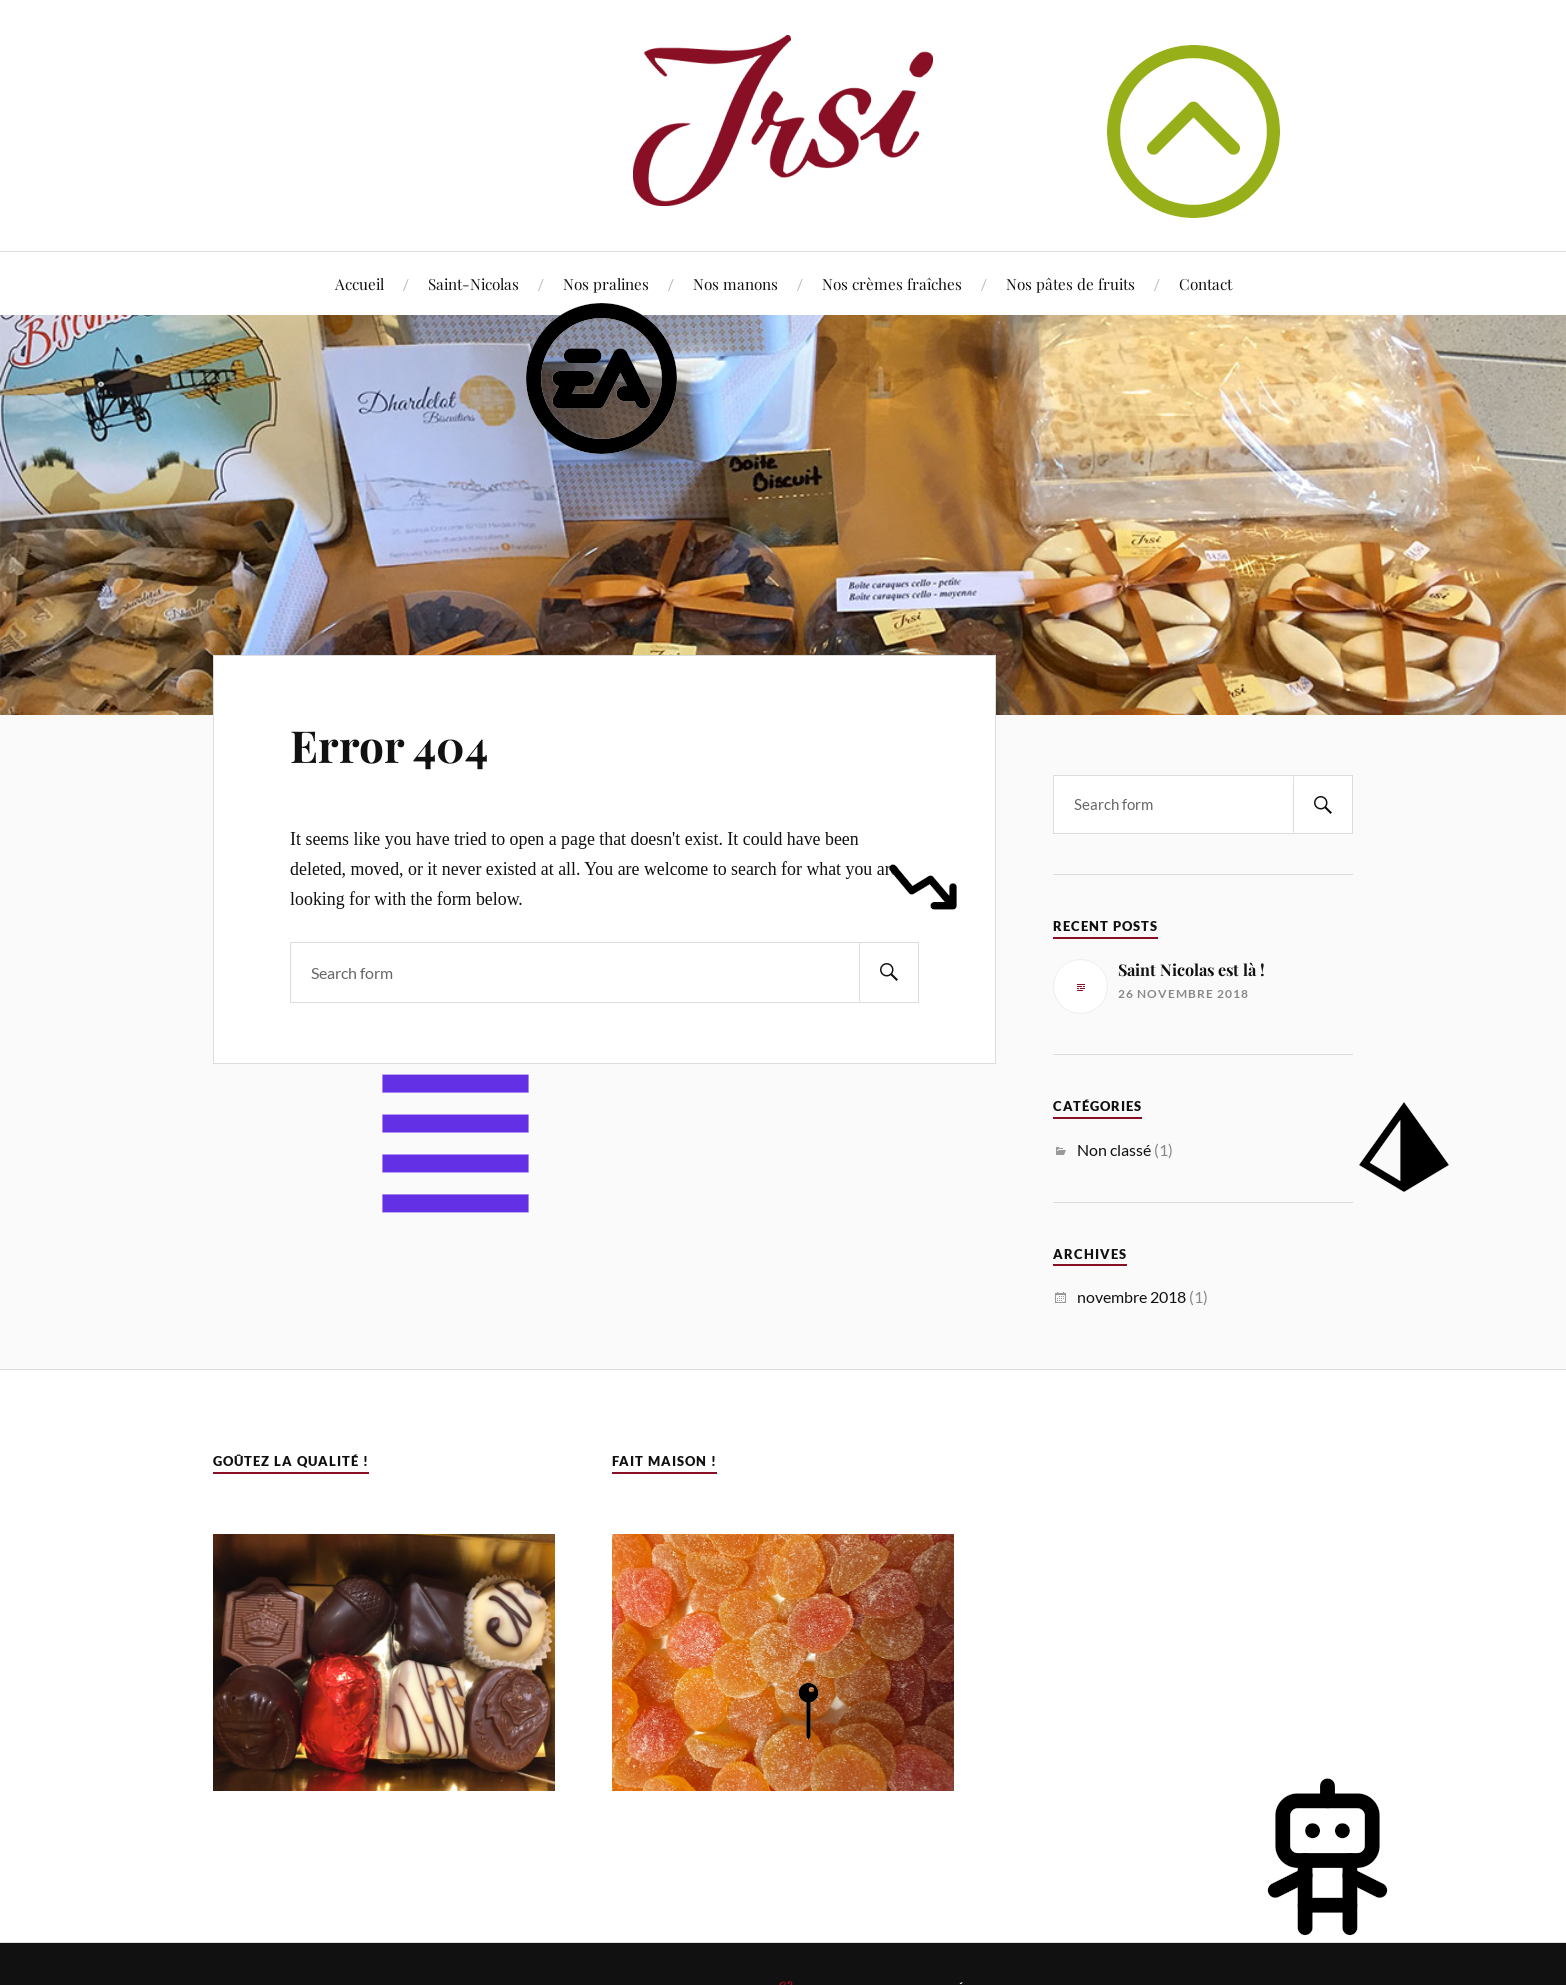 This screenshot has height=1985, width=1566. I want to click on Electronic Arts (EA) brand logo, so click(601, 378).